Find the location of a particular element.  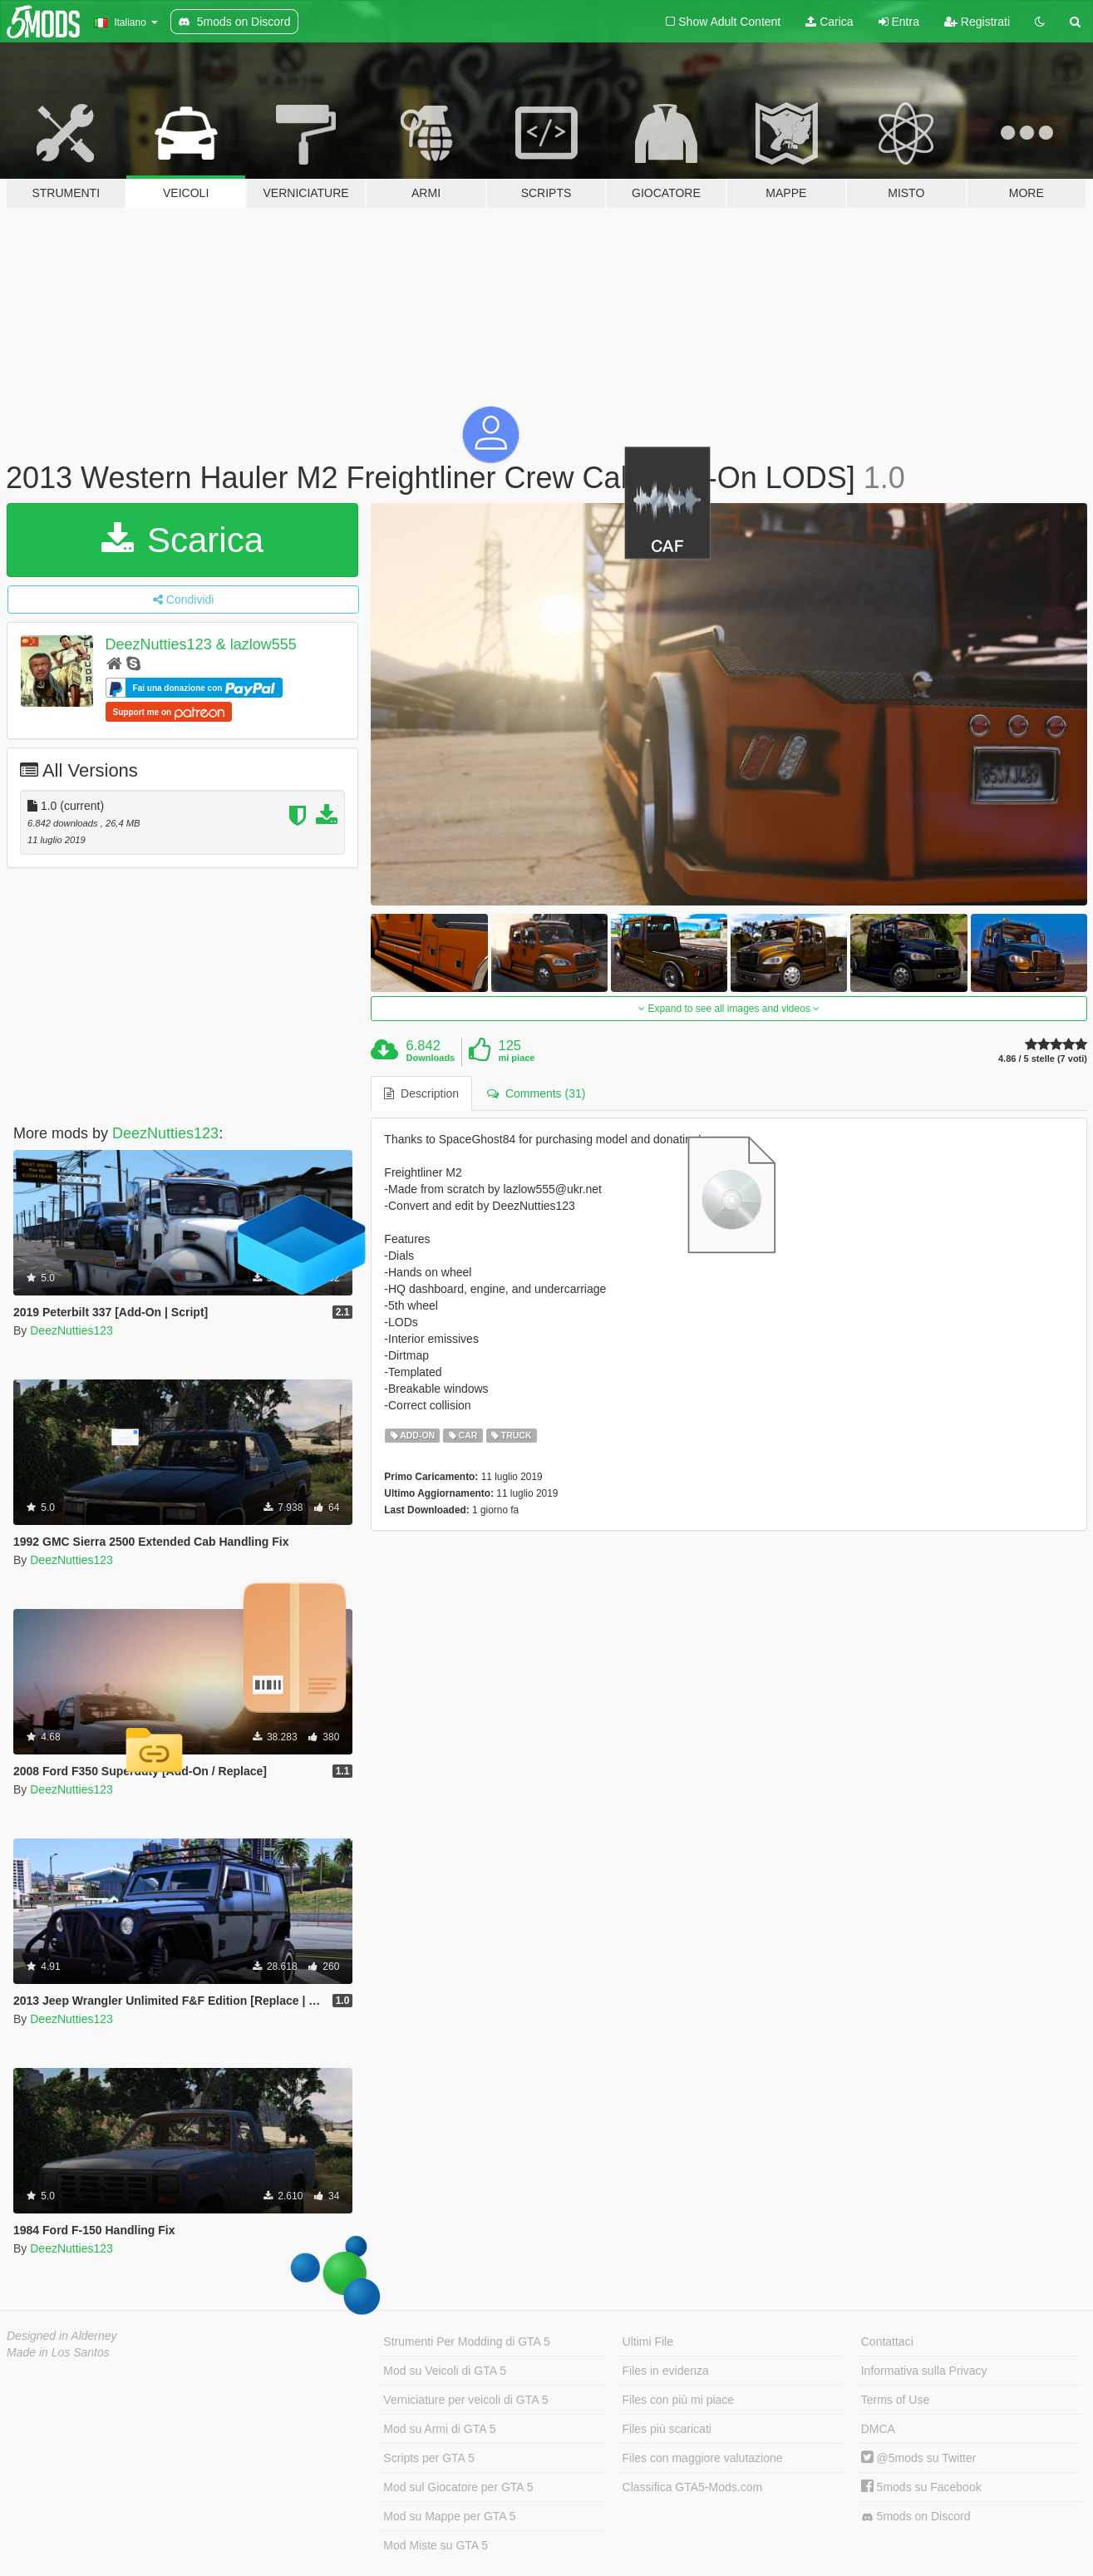

indicates file or folder is shared with homegroup network is located at coordinates (335, 2276).